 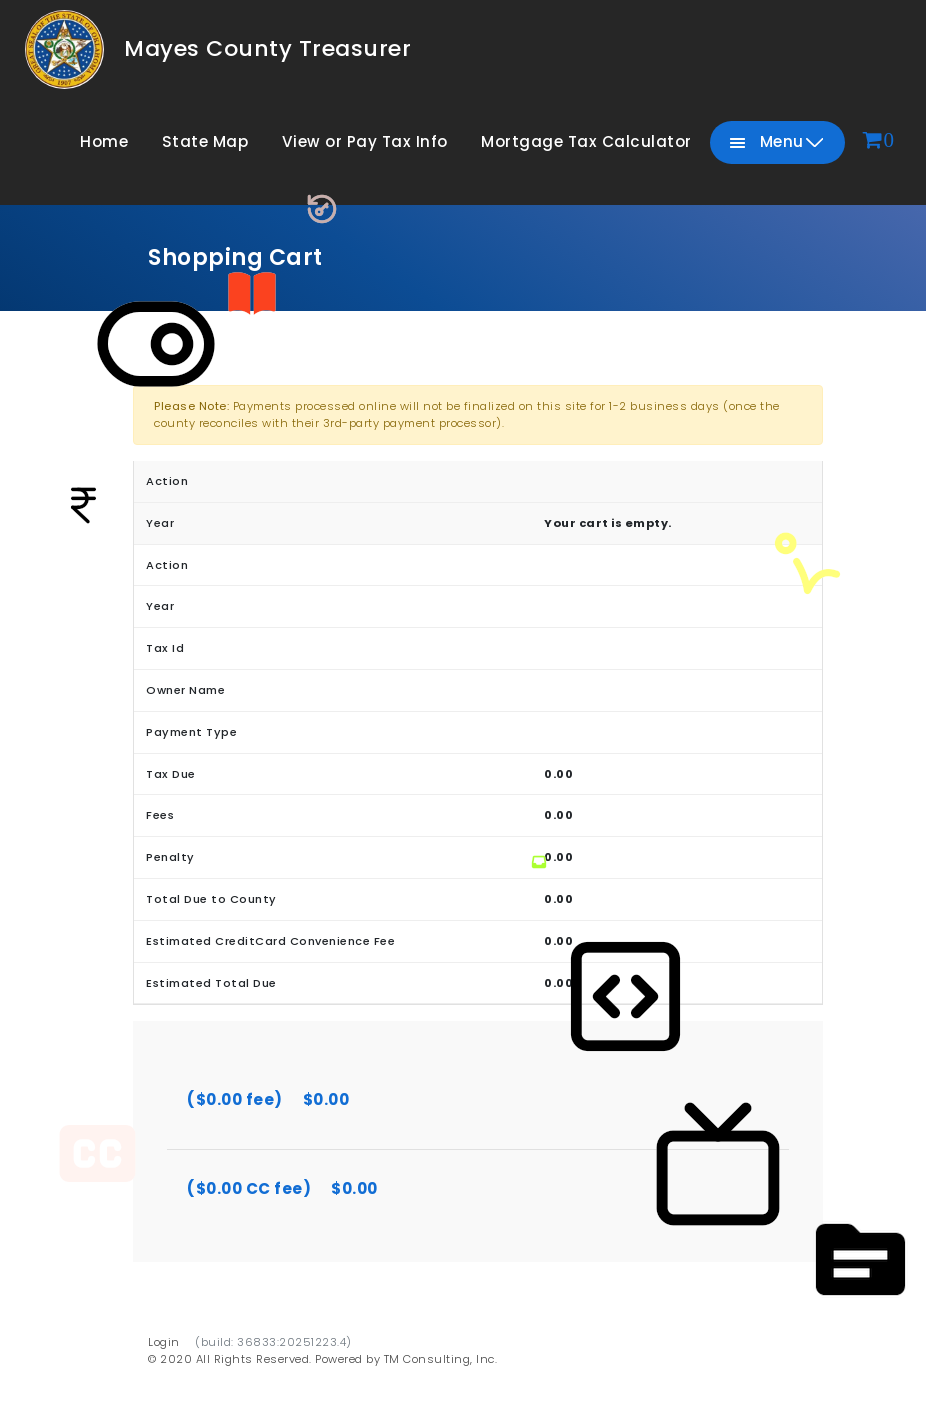 I want to click on enable closed captions for video content, so click(x=97, y=1153).